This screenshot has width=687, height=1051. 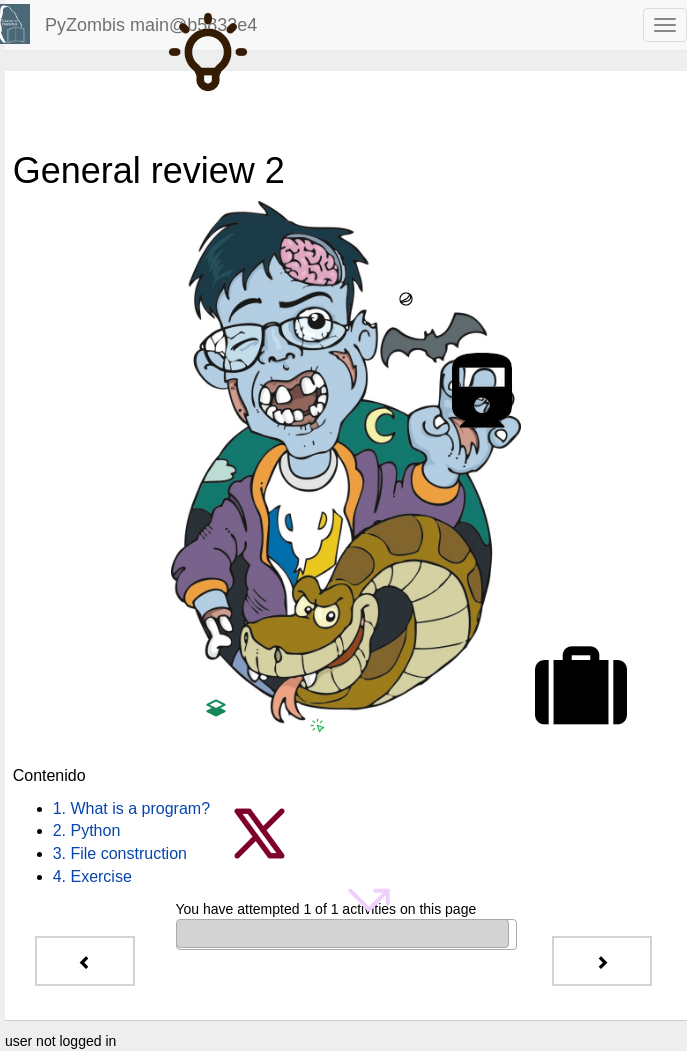 I want to click on access travel or trip planning features, so click(x=581, y=683).